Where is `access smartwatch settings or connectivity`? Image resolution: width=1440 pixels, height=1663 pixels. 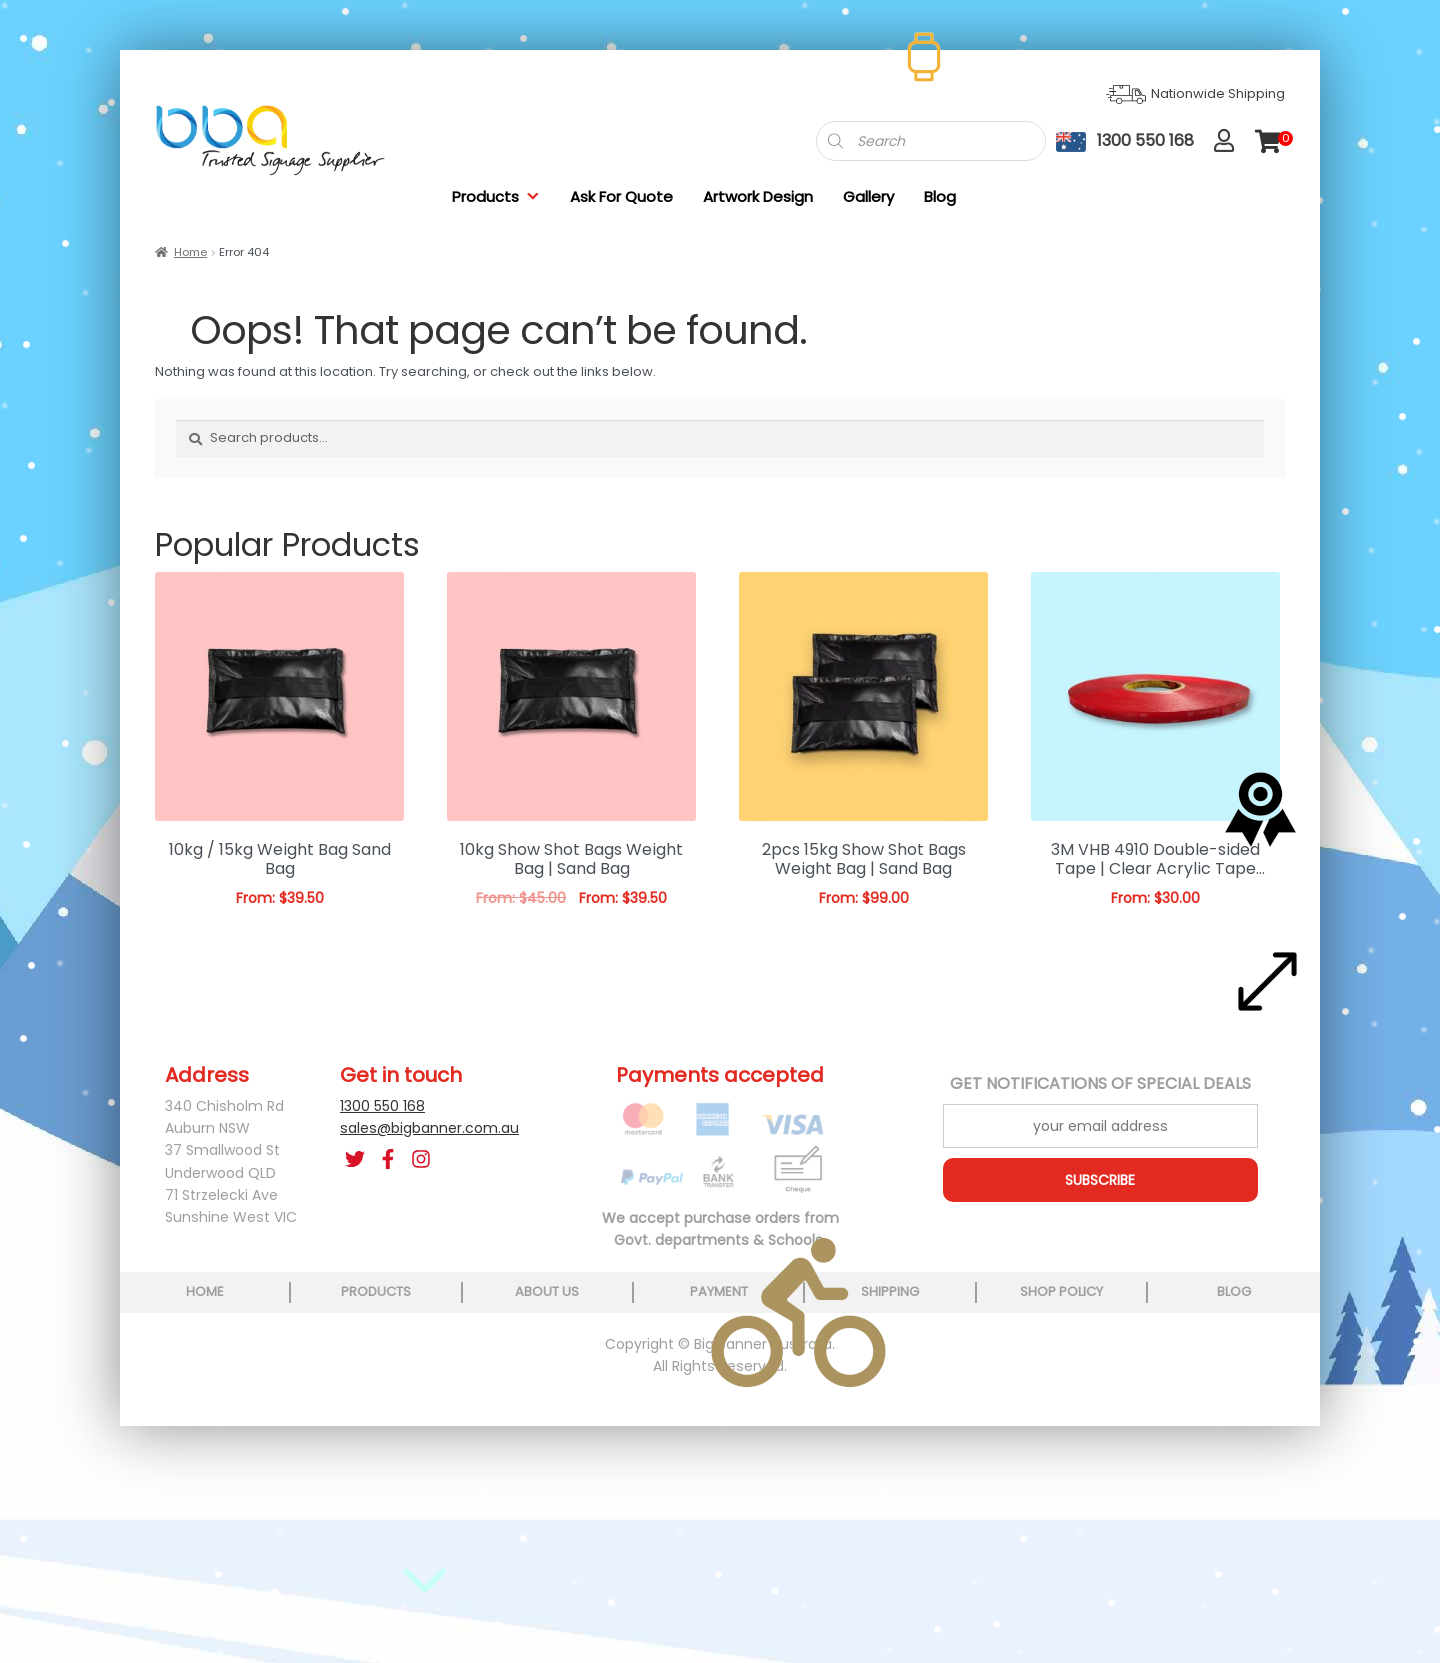
access smartwatch settings or connectivity is located at coordinates (924, 57).